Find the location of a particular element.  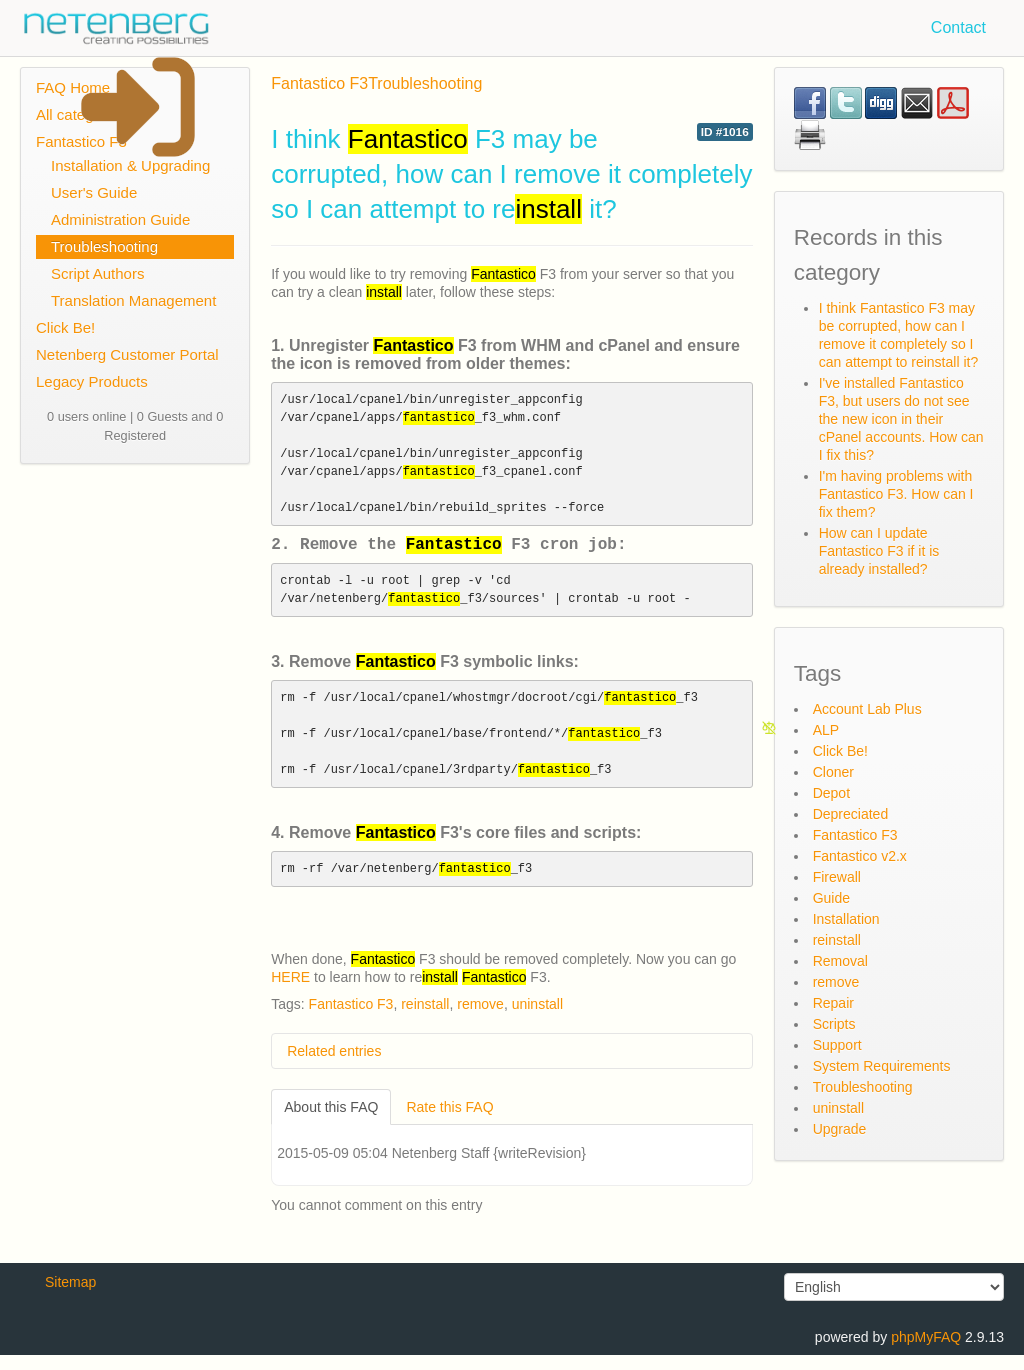

sign in to your account is located at coordinates (138, 107).